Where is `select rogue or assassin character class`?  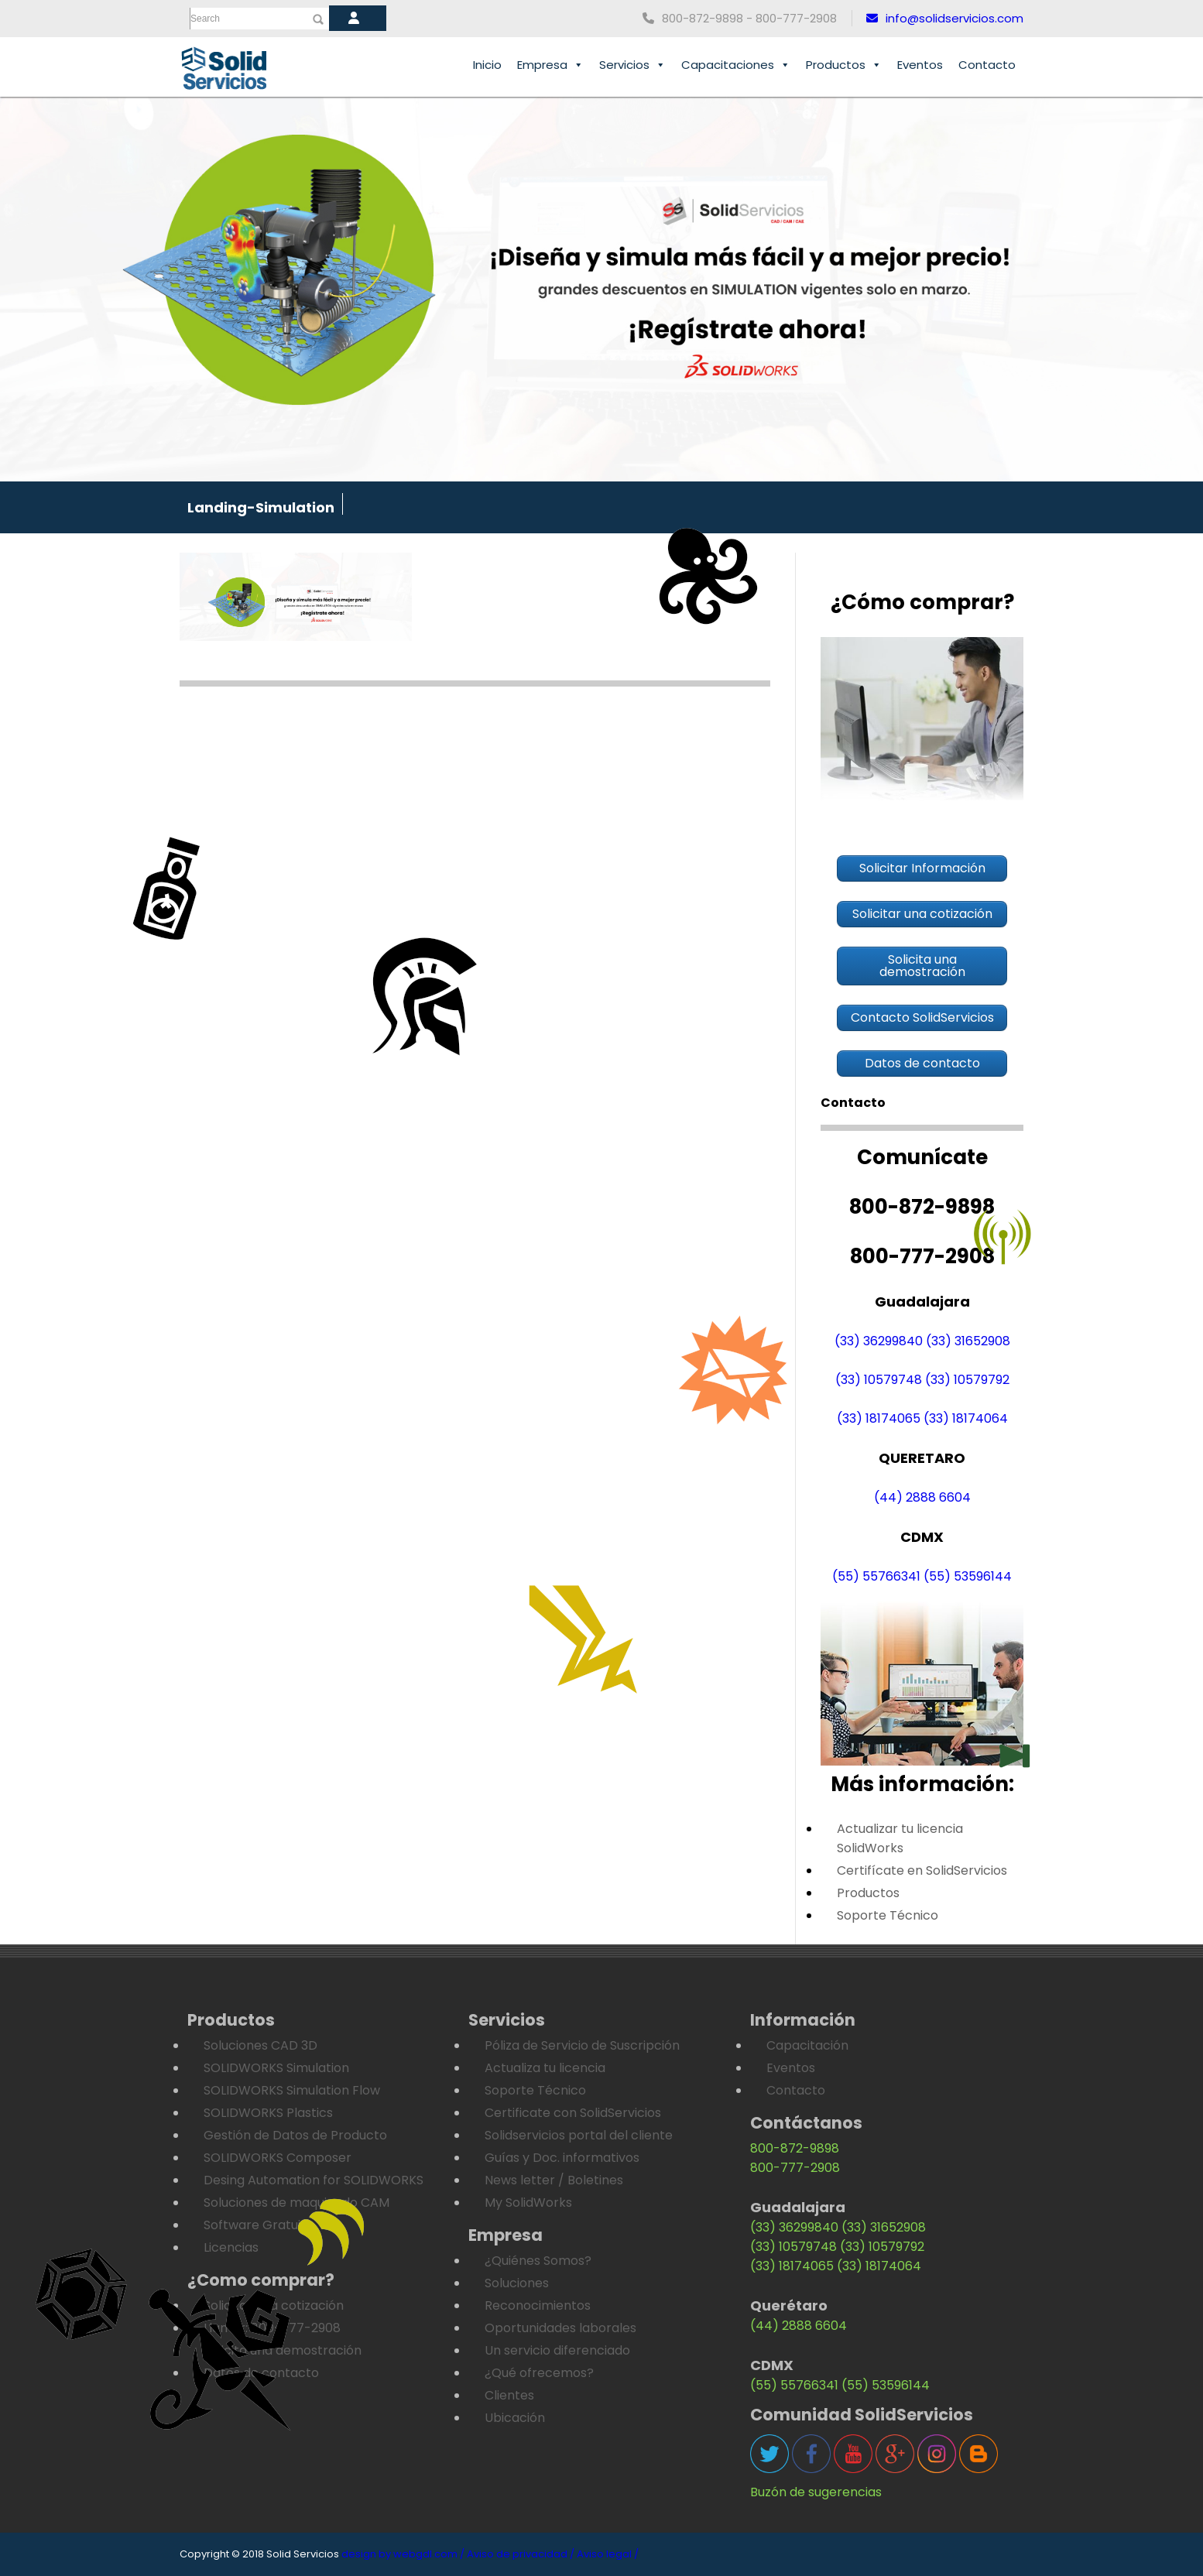
select rogue or assassin character class is located at coordinates (220, 2360).